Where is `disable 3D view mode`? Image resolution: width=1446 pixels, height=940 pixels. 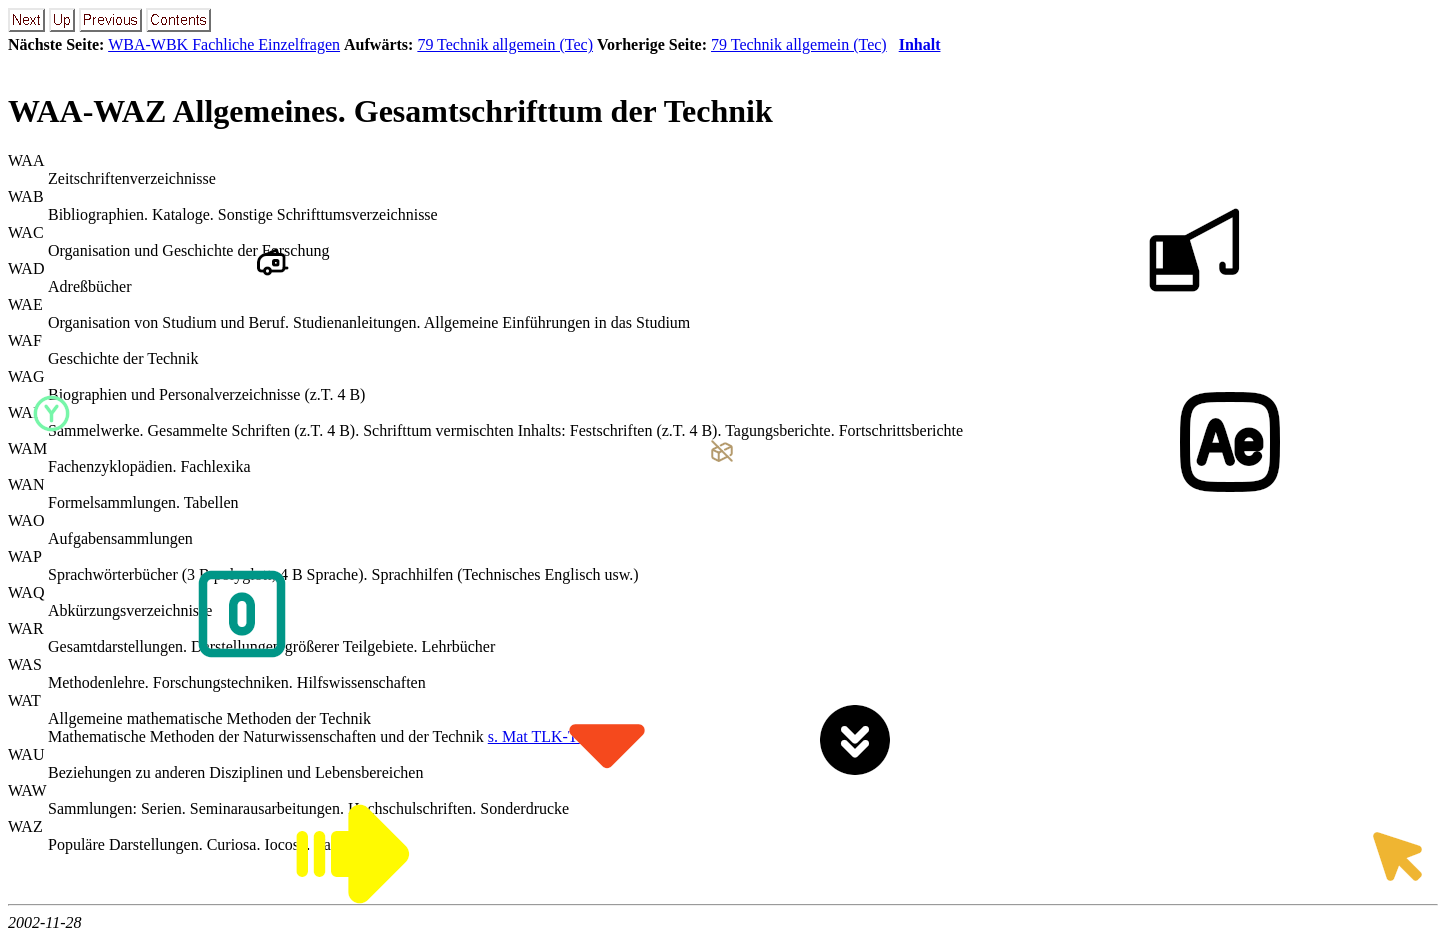 disable 3D view mode is located at coordinates (722, 451).